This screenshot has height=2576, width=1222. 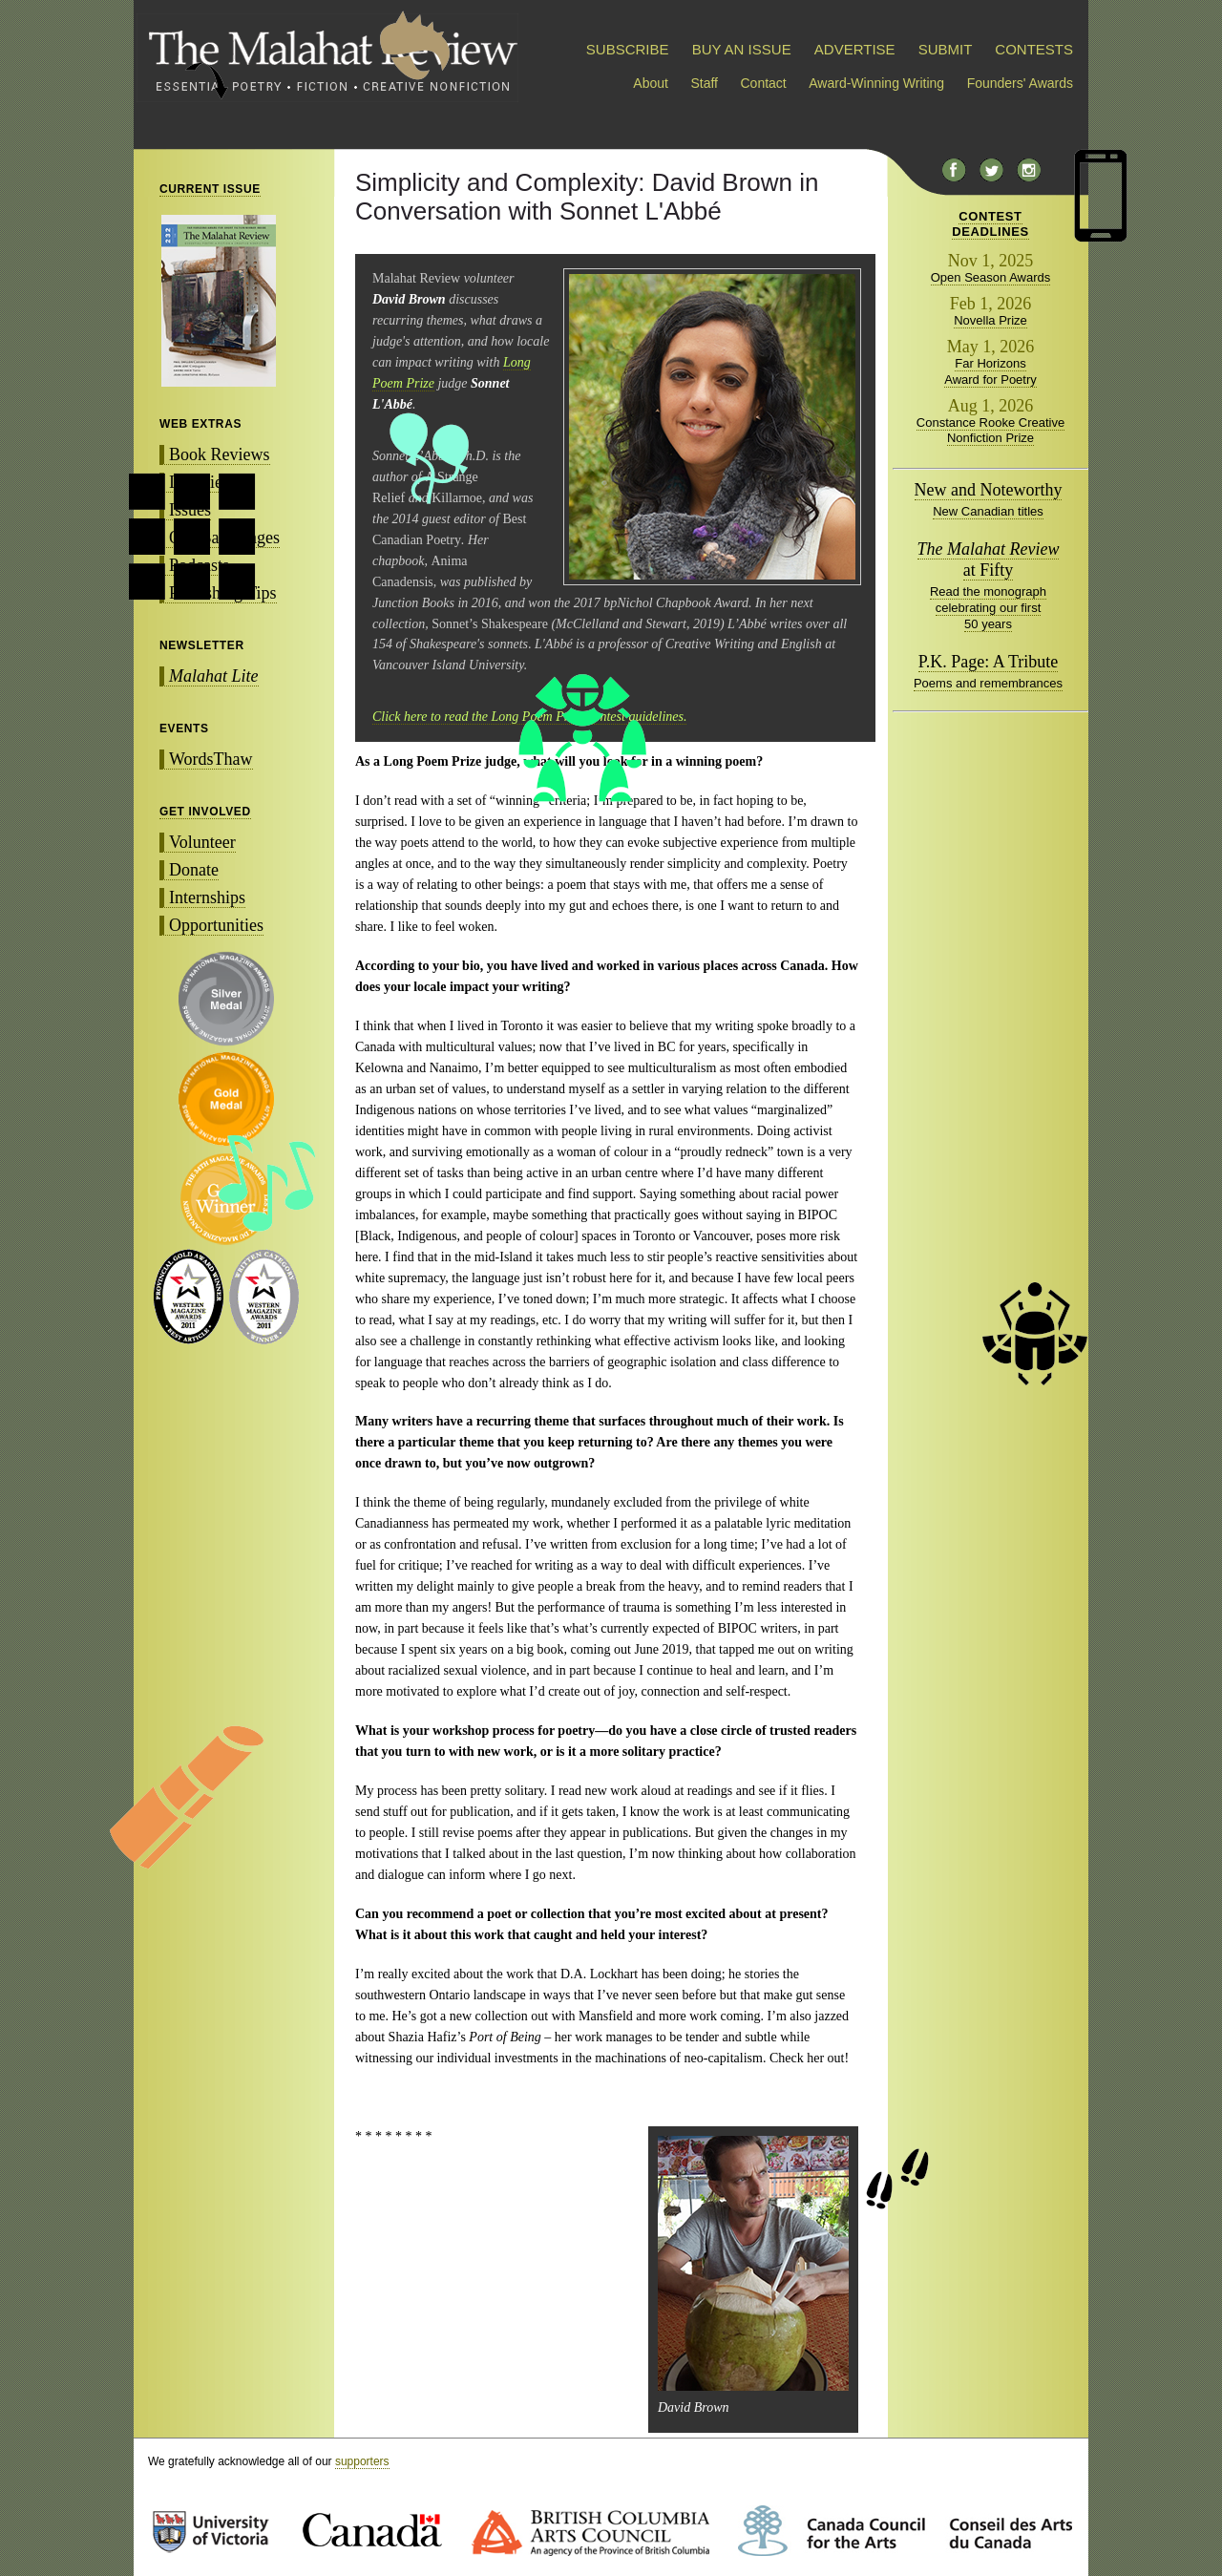 What do you see at coordinates (1035, 1334) in the screenshot?
I see `indicates a flying insect enemy or creature type` at bounding box center [1035, 1334].